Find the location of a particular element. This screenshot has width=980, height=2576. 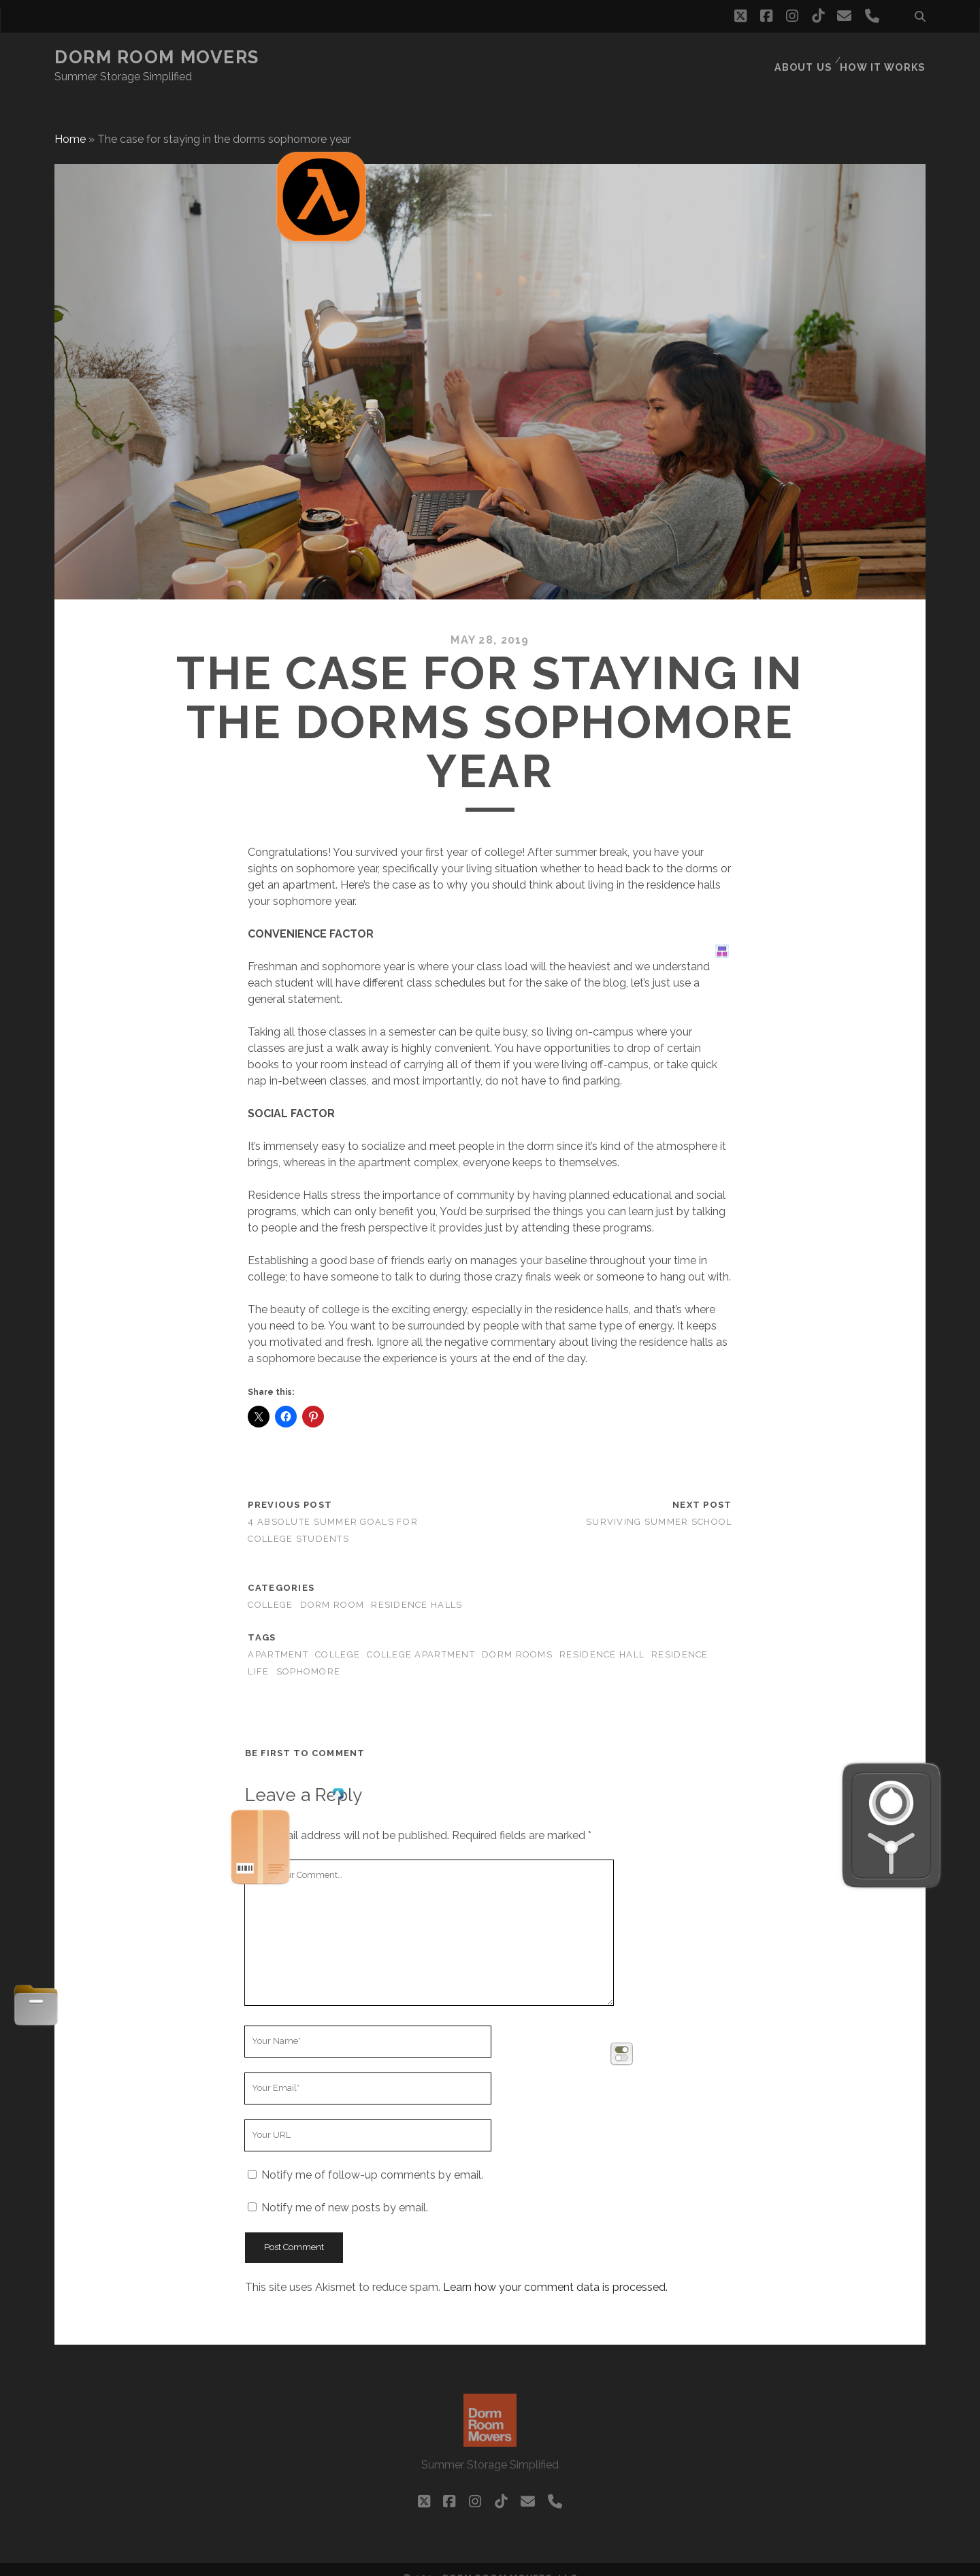

open déjà dup backup utility is located at coordinates (891, 1825).